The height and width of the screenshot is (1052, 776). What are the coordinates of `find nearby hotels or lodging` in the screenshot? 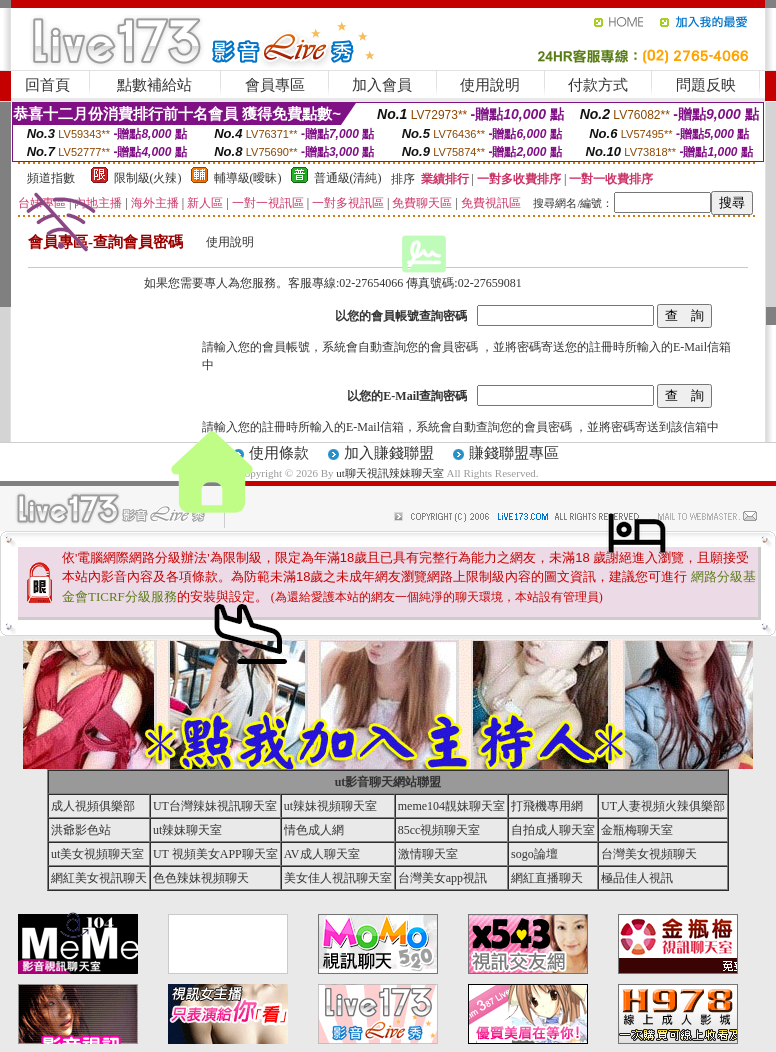 It's located at (637, 532).